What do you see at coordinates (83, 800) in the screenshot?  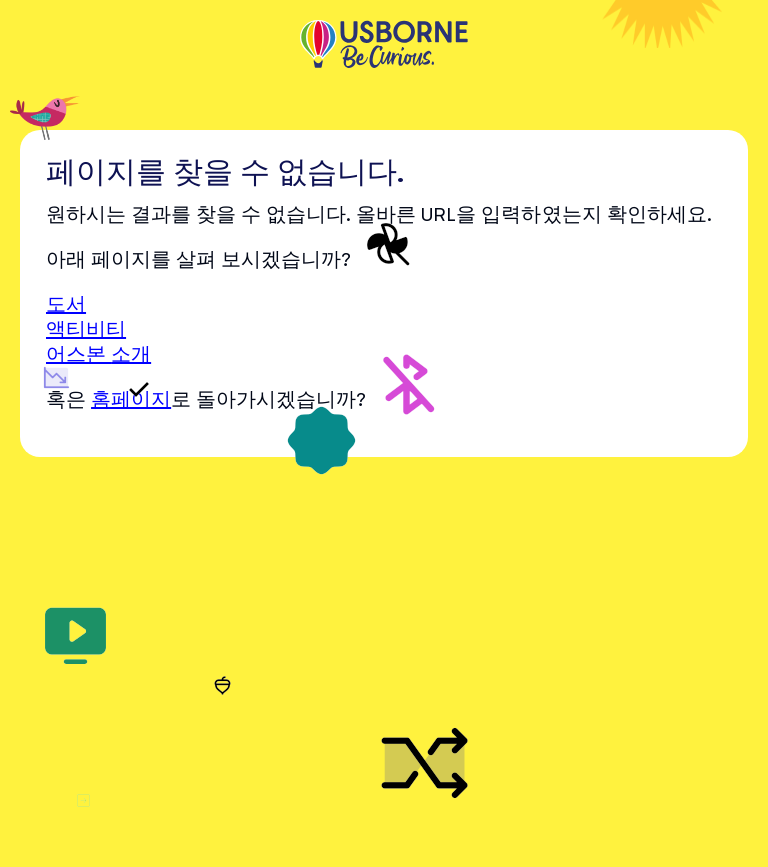 I see `navigate to the next item or screen` at bounding box center [83, 800].